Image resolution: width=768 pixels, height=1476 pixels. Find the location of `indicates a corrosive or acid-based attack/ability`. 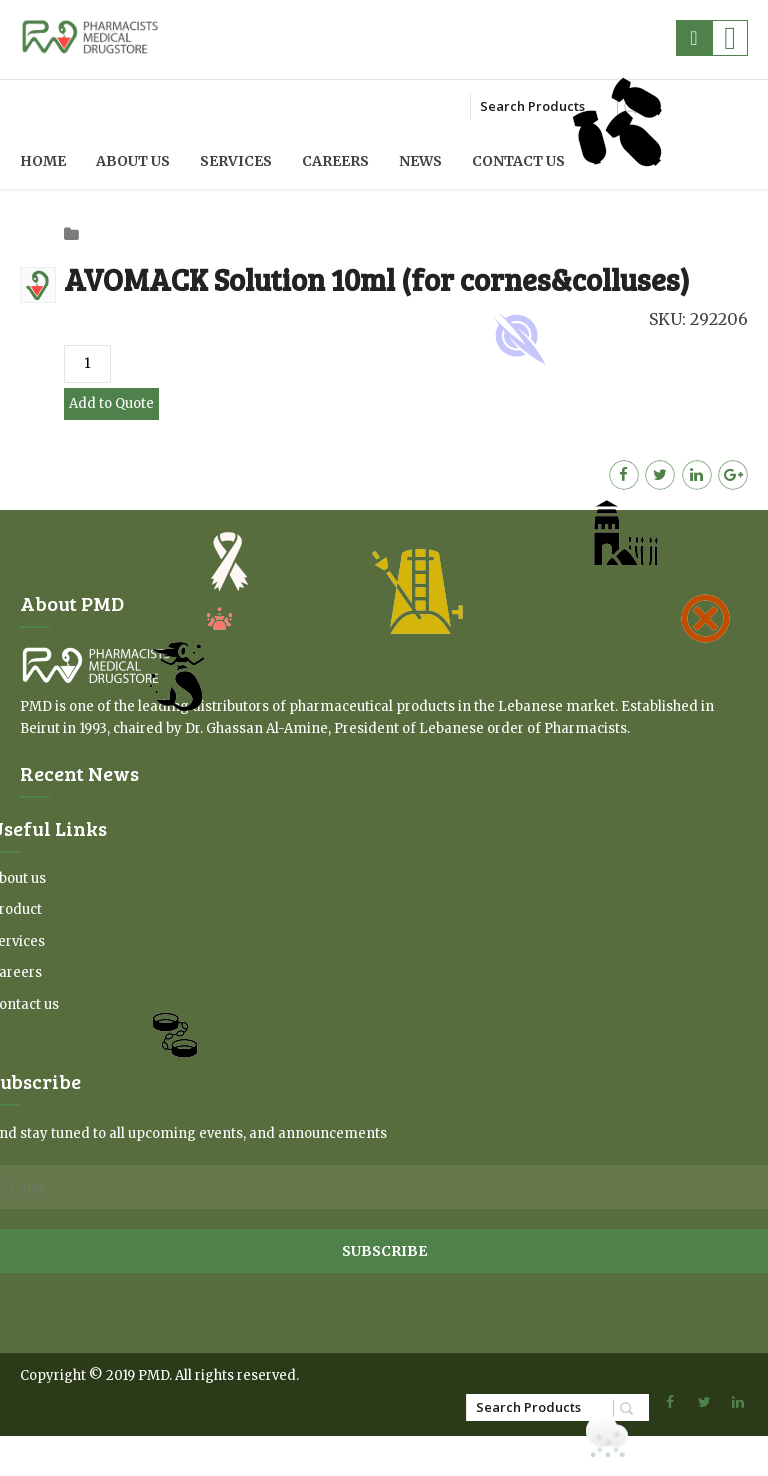

indicates a corrosive or acid-based attack/ability is located at coordinates (219, 618).